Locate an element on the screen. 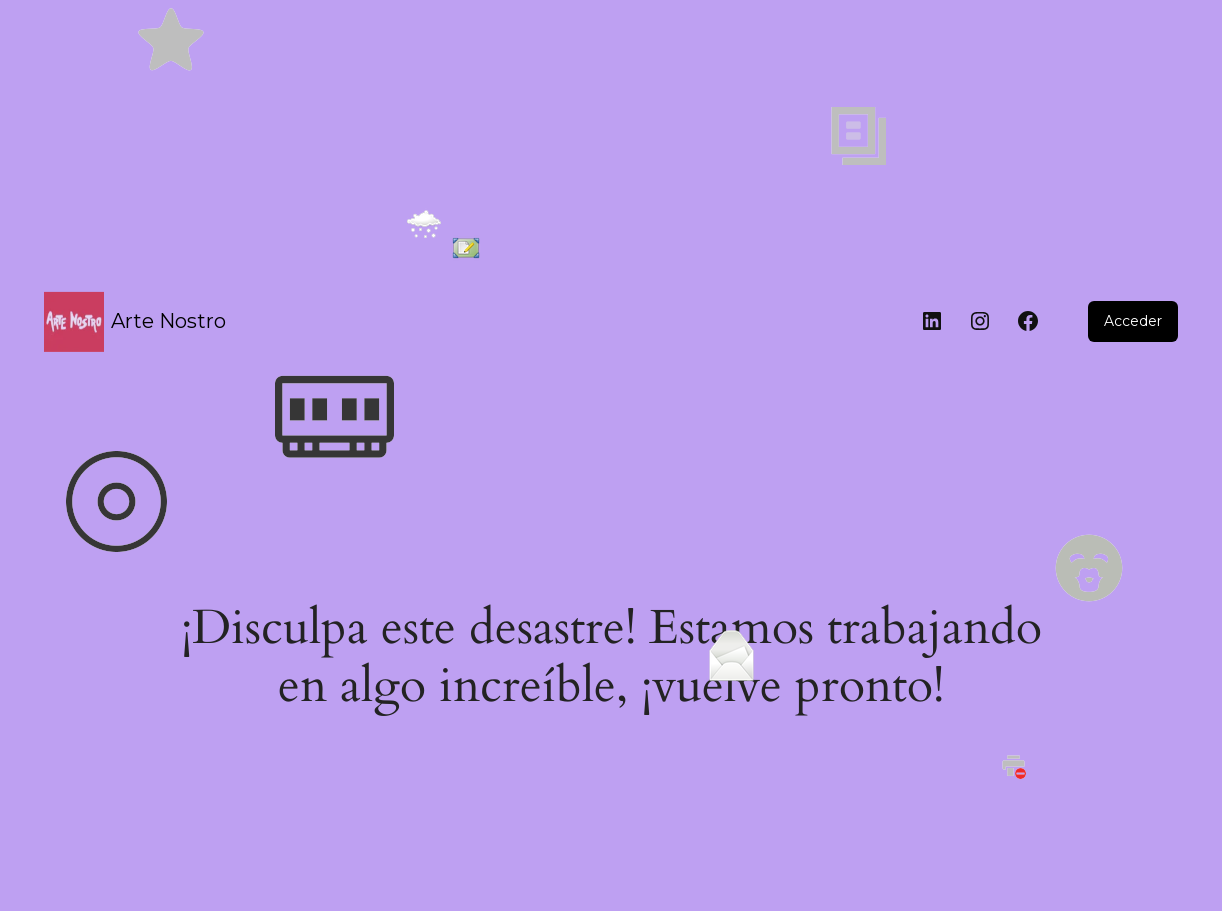  indicates a file or shortcut saved to desktop is located at coordinates (466, 248).